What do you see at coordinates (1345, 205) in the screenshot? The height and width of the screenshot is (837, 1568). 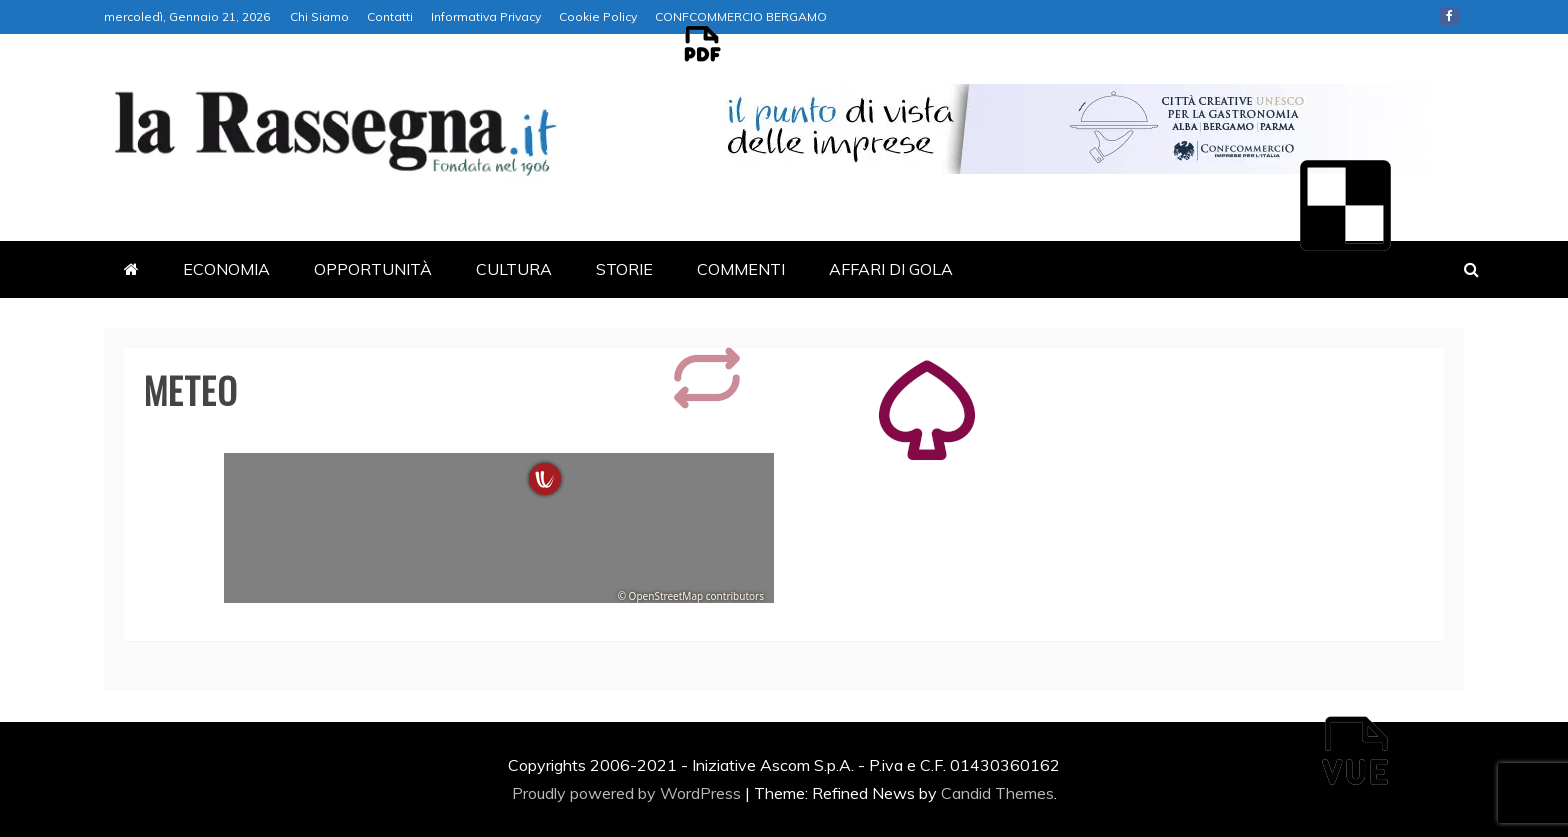 I see `indicates transparency in image editing software` at bounding box center [1345, 205].